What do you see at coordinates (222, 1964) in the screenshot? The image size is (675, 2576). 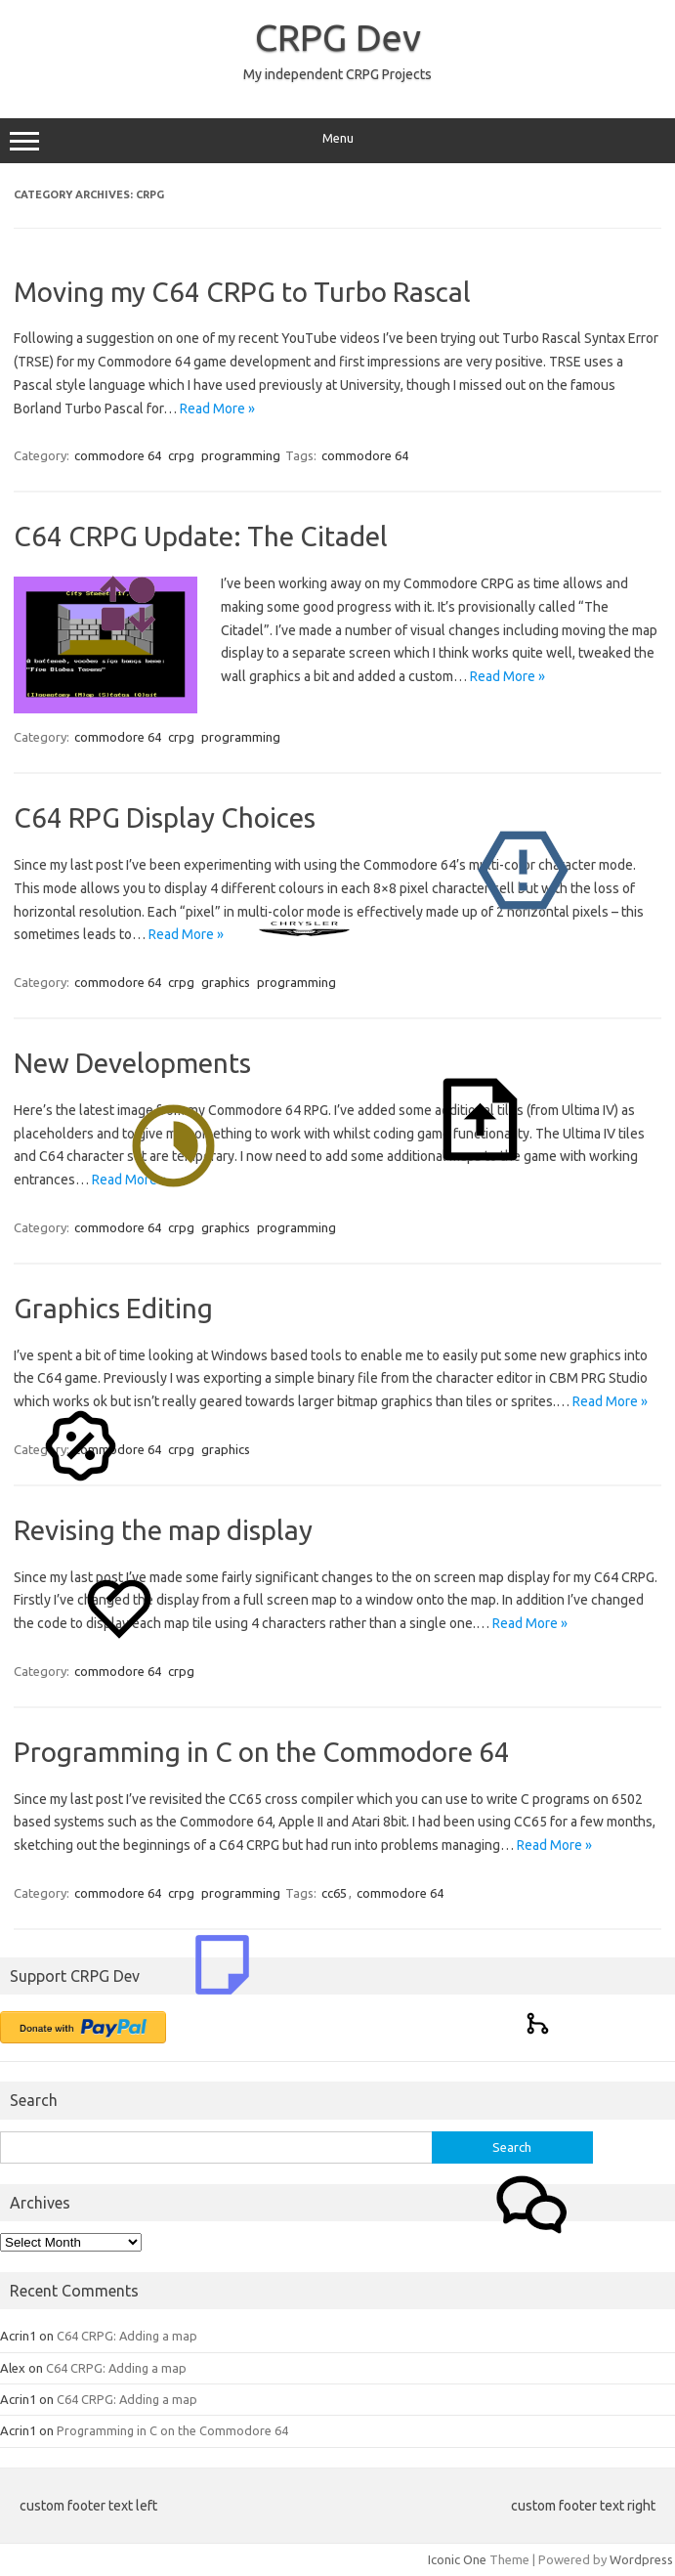 I see `view or open a document` at bounding box center [222, 1964].